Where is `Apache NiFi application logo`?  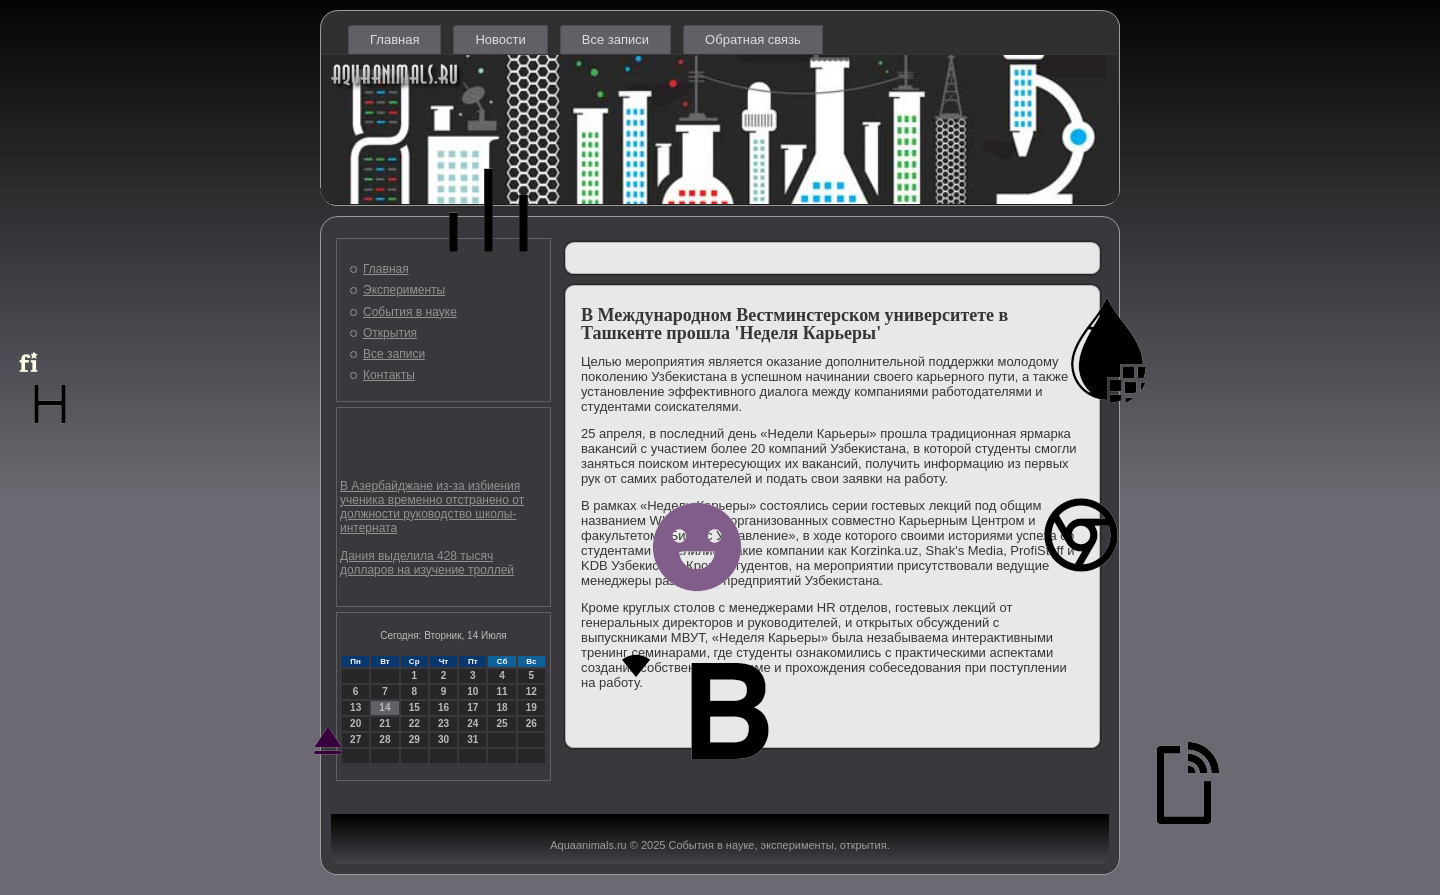 Apache NiFi application logo is located at coordinates (1108, 350).